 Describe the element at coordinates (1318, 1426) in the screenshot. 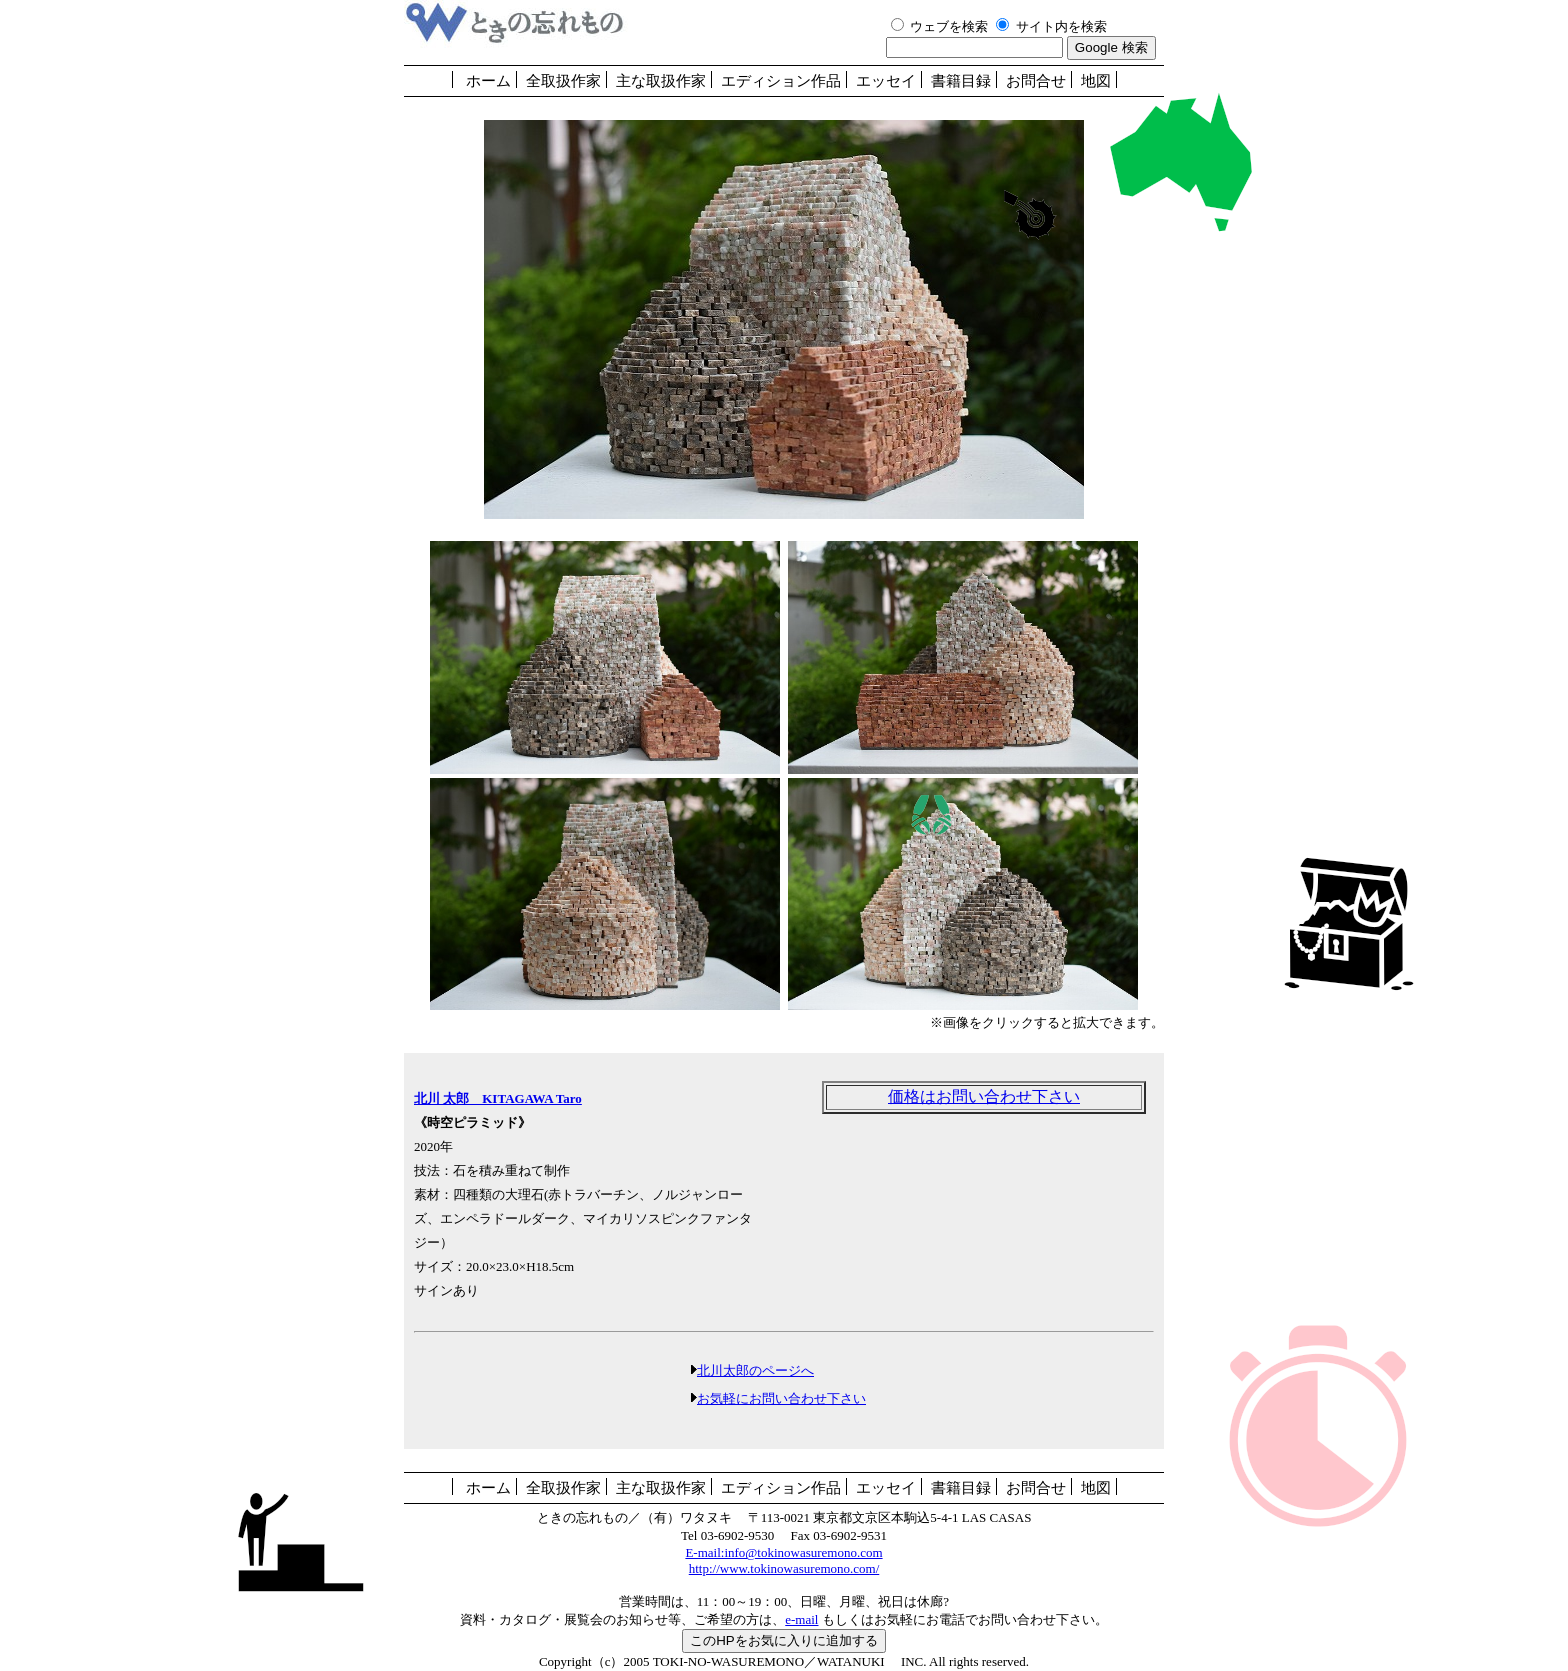

I see `start or stop a timer` at that location.